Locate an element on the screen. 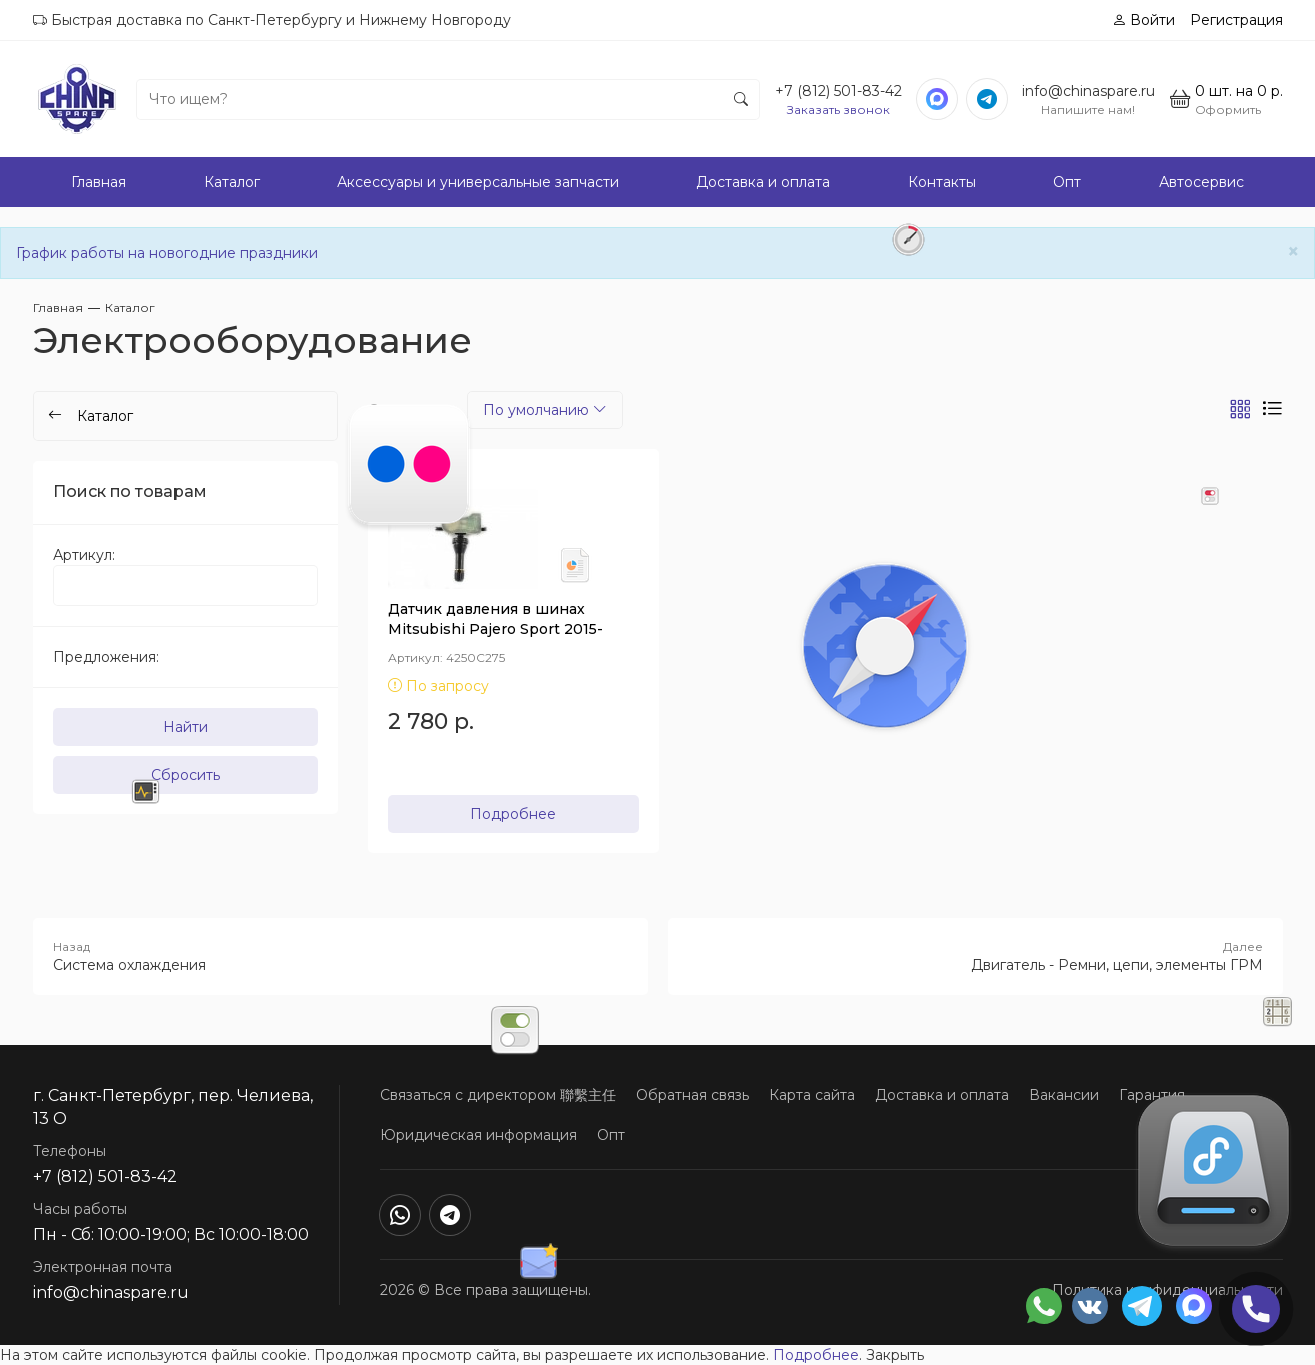 Image resolution: width=1315 pixels, height=1365 pixels. launch fedora linux installer is located at coordinates (1213, 1170).